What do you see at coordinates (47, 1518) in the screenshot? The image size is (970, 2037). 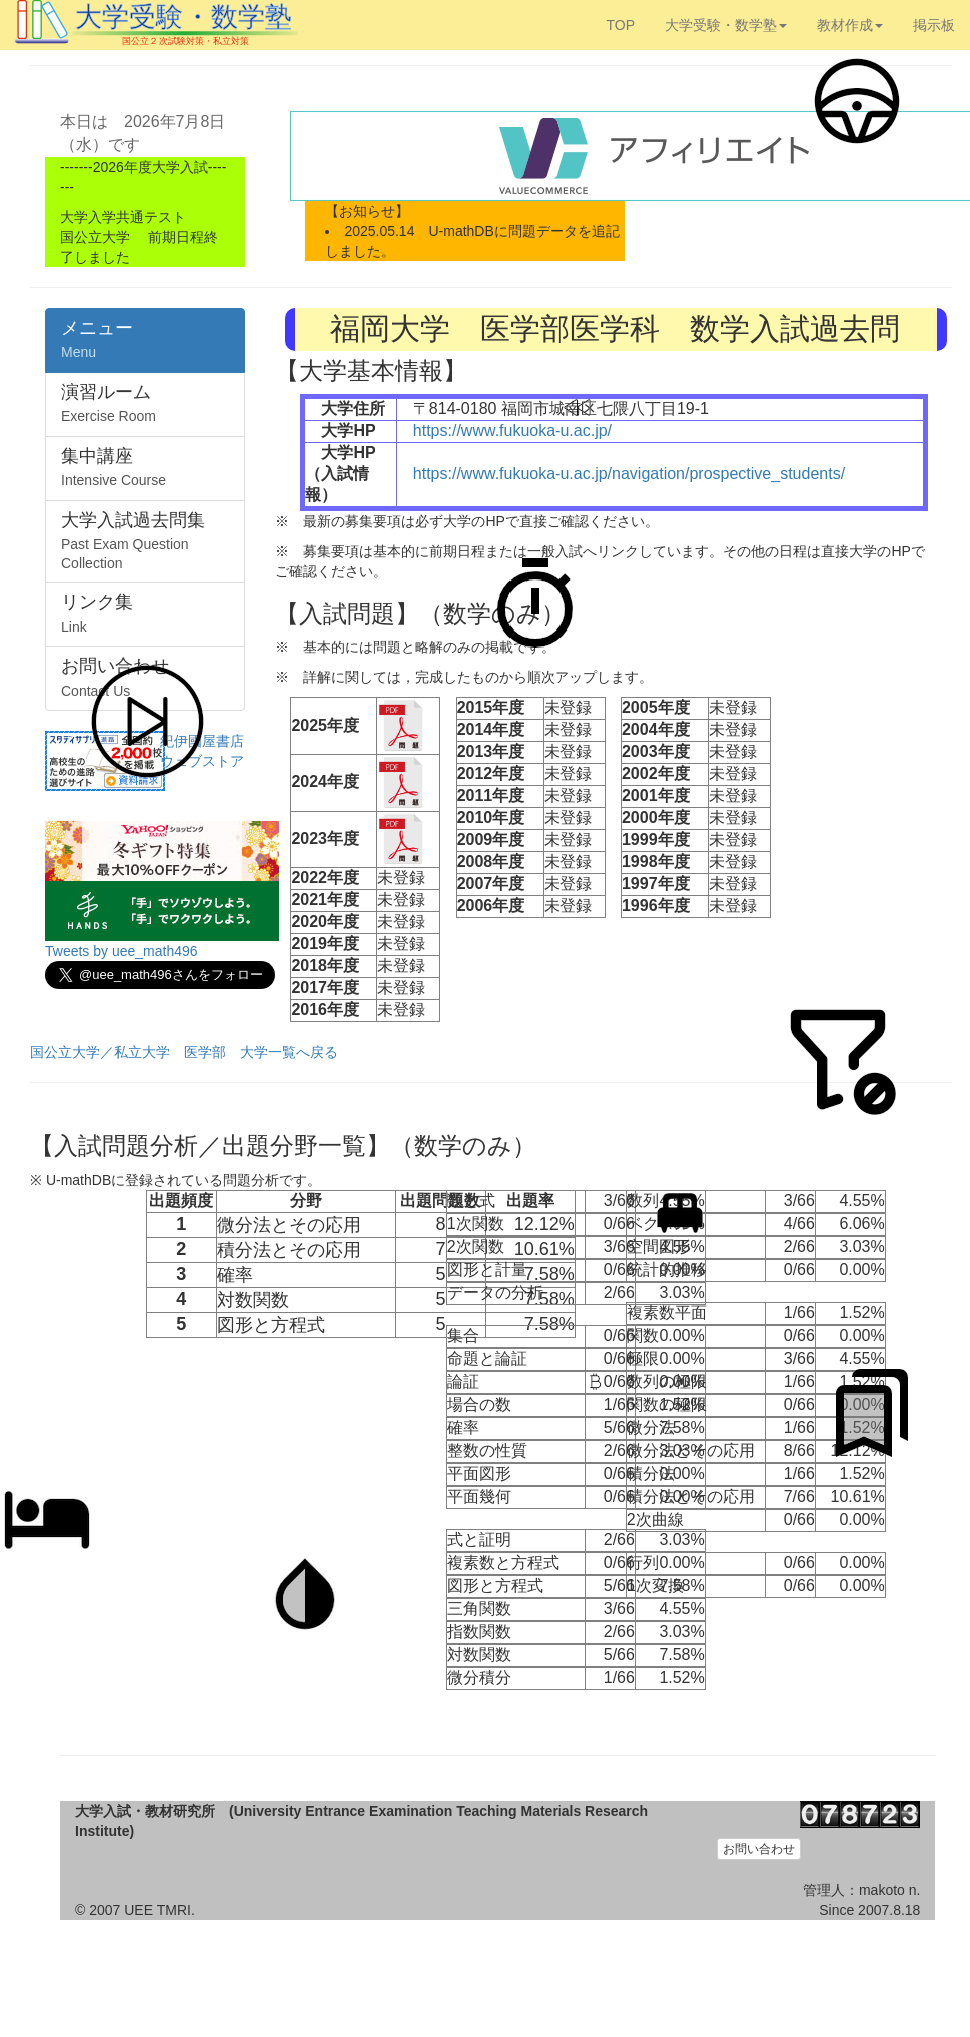 I see `find nearby hotels or accommodations` at bounding box center [47, 1518].